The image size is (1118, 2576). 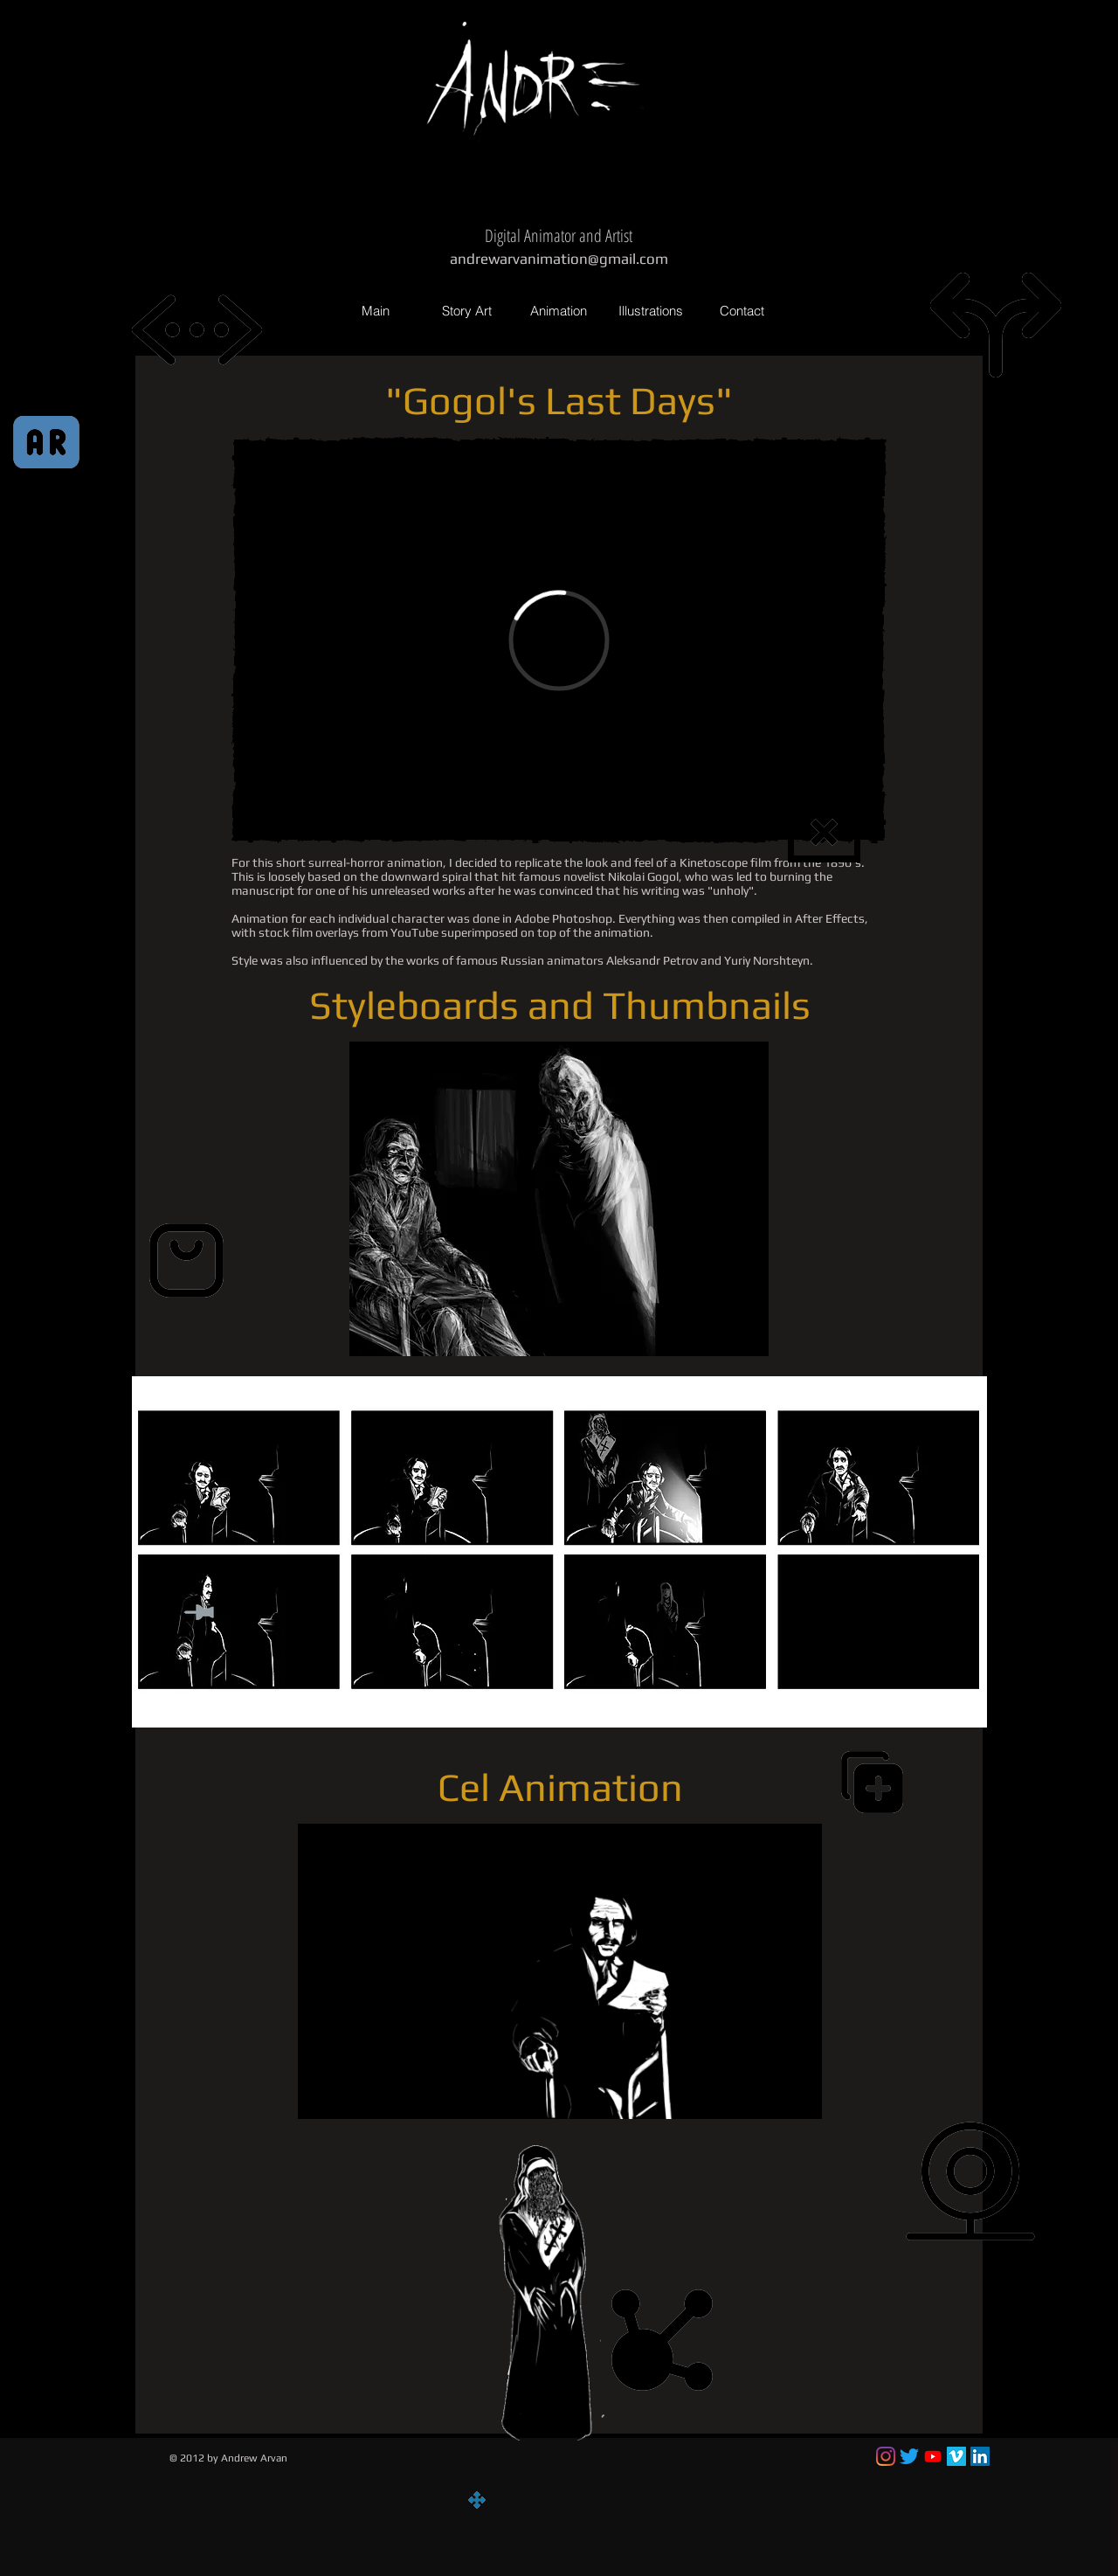 What do you see at coordinates (477, 2500) in the screenshot?
I see `move or drag an element freely` at bounding box center [477, 2500].